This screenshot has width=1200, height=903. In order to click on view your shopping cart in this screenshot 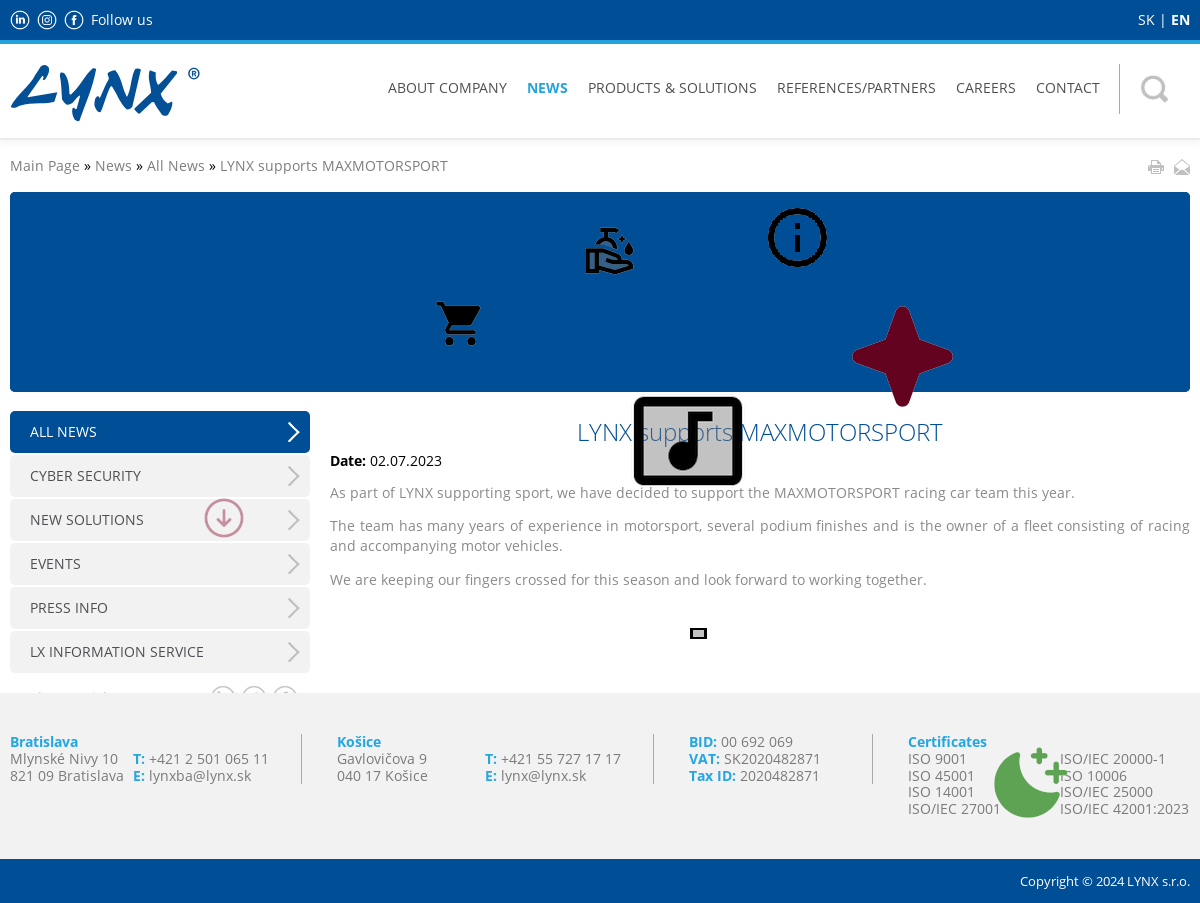, I will do `click(460, 323)`.